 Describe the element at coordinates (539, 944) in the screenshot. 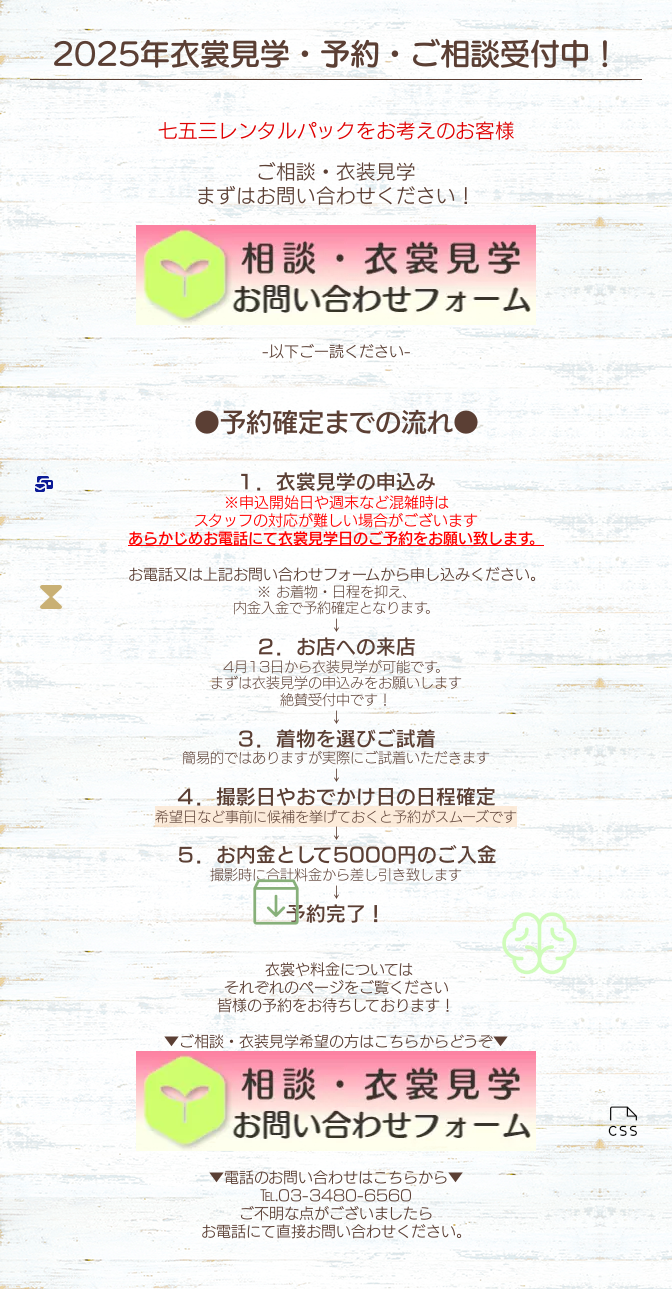

I see `access AI or smart features` at that location.